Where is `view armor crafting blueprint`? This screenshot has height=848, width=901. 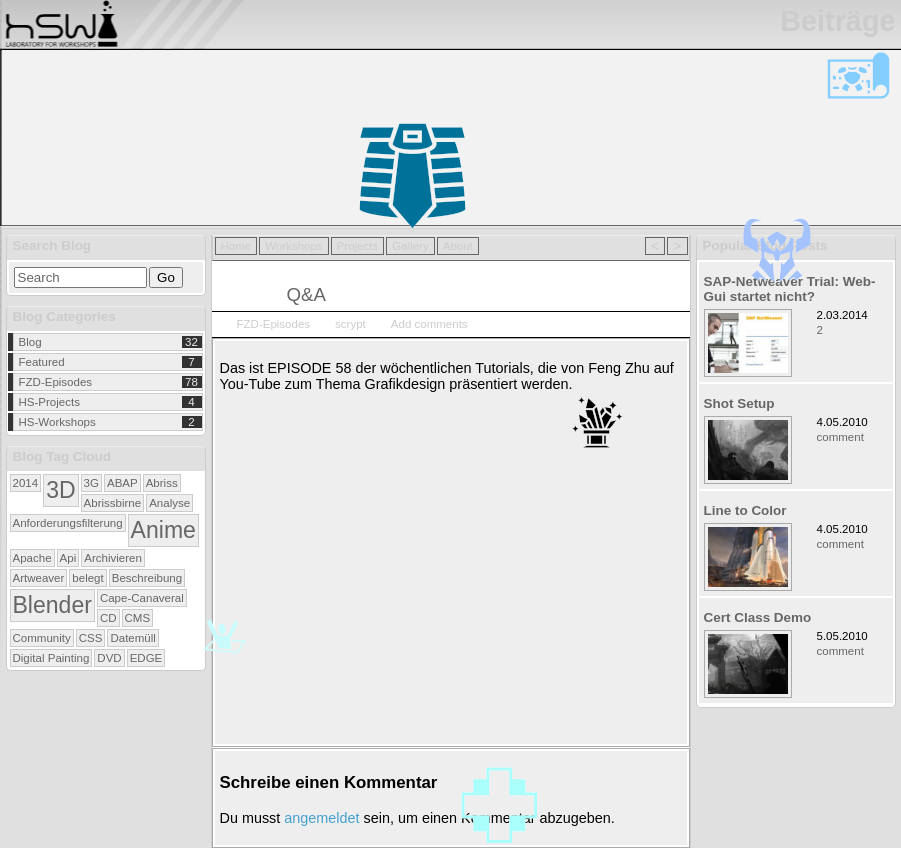 view armor crafting blueprint is located at coordinates (858, 75).